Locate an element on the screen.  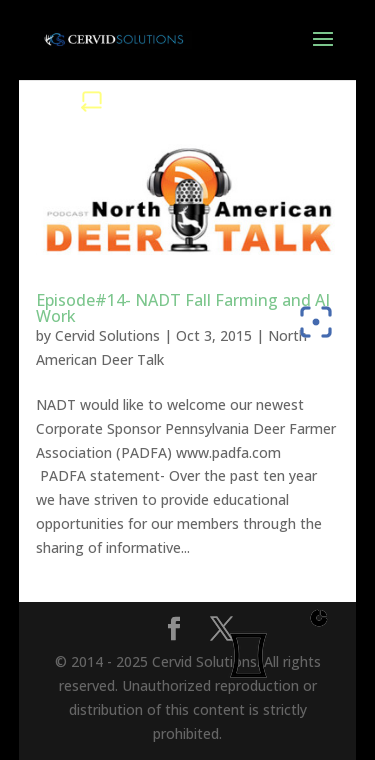
center focus on selected area is located at coordinates (316, 322).